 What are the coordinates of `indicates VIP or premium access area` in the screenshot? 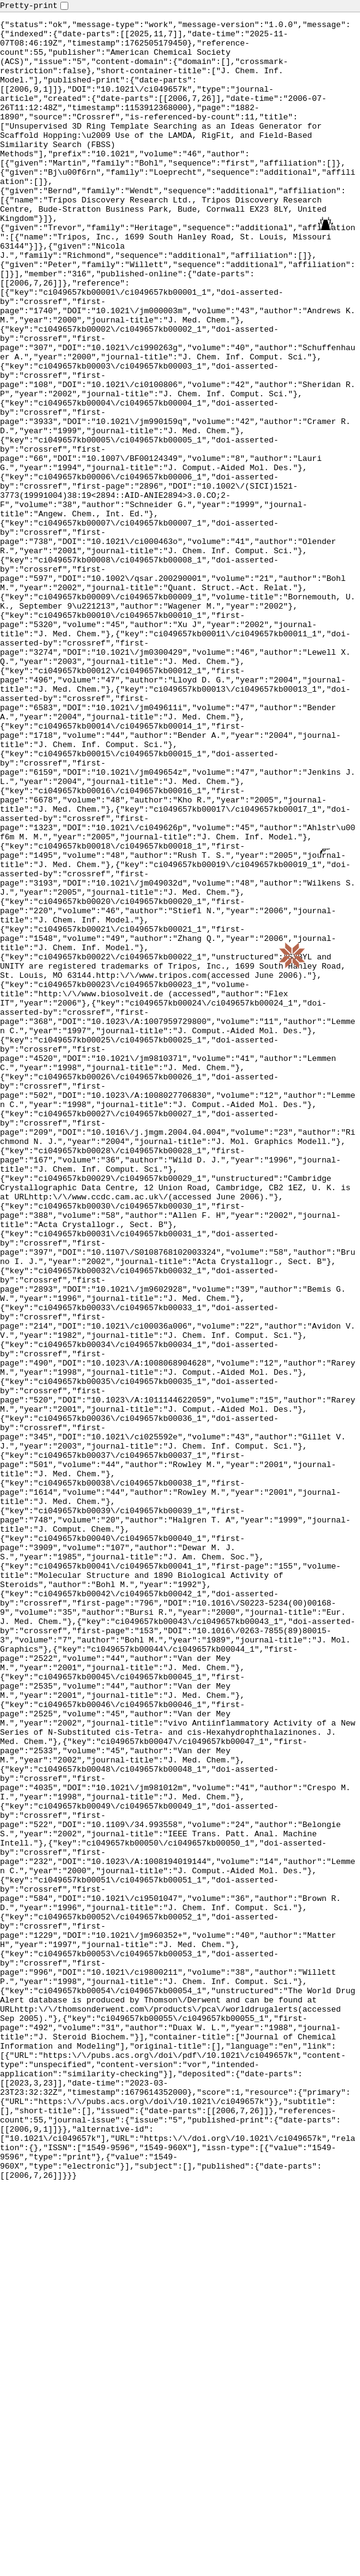 It's located at (326, 223).